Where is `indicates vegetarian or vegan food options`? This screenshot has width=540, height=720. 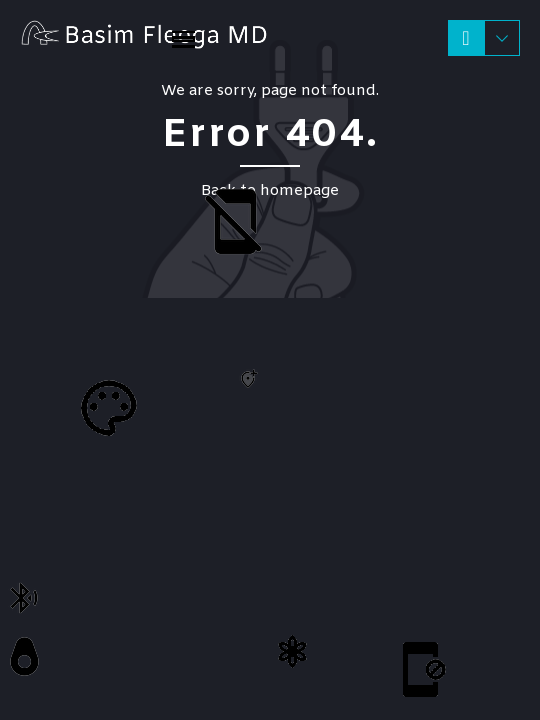
indicates vegetarian or vegan food options is located at coordinates (24, 656).